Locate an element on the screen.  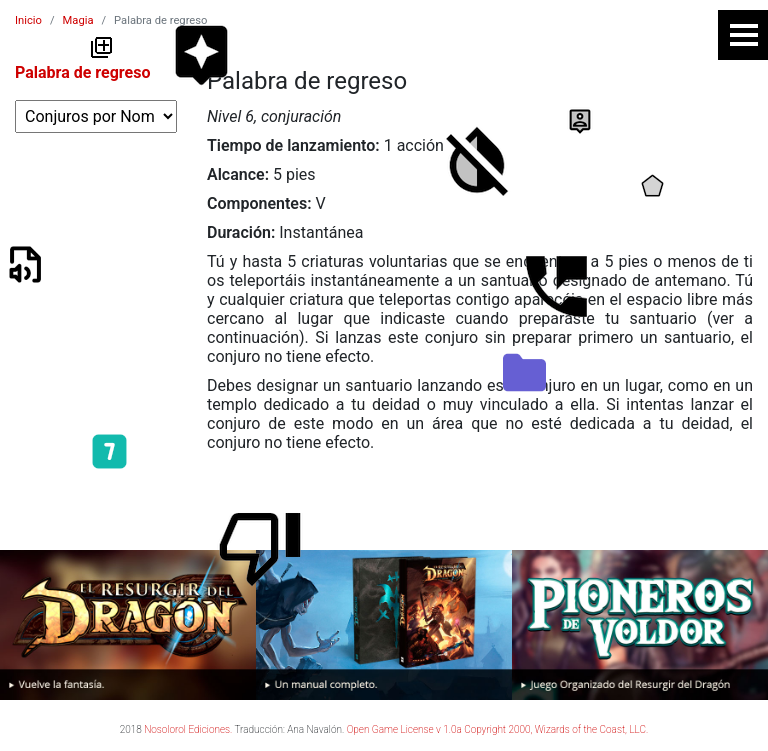
view a person's location on the map is located at coordinates (580, 121).